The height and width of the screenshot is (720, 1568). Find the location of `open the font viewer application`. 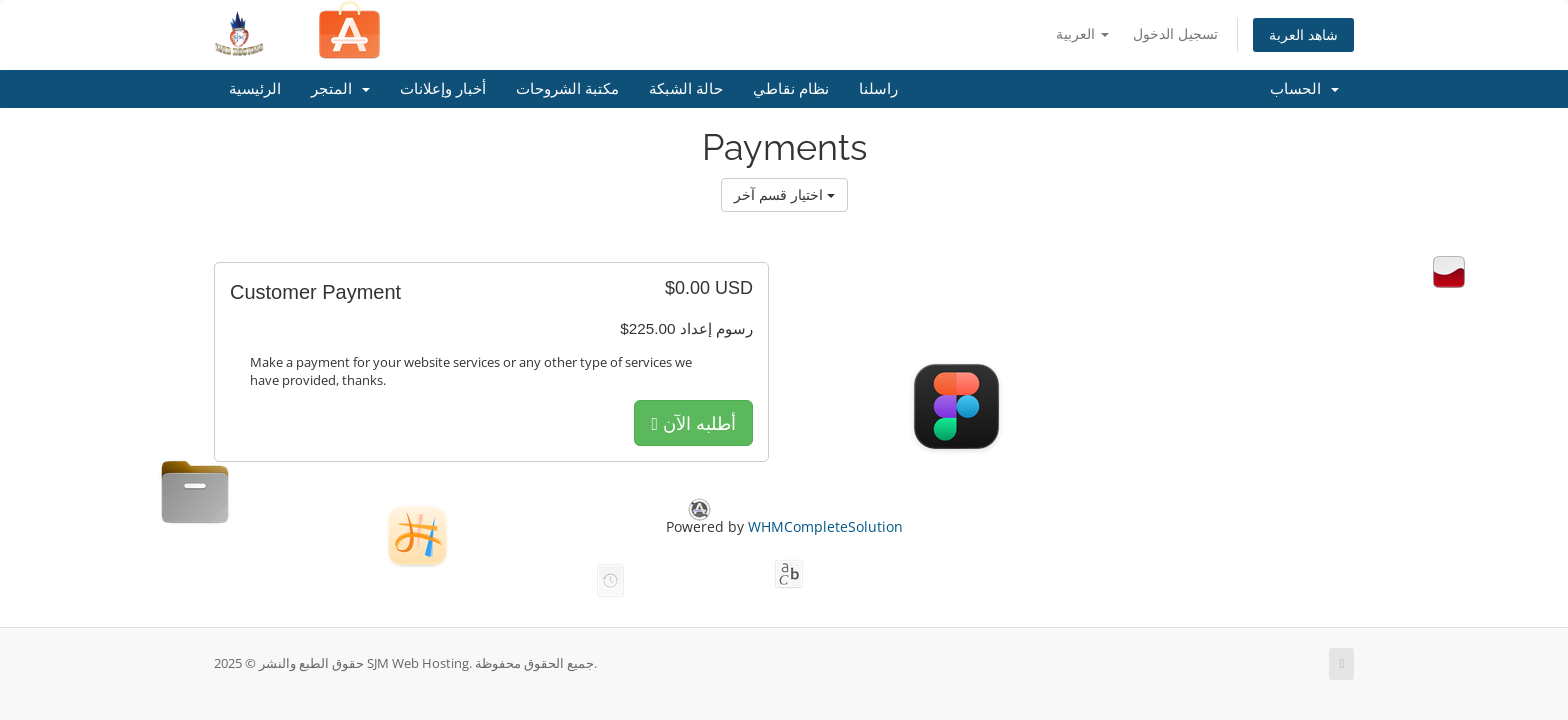

open the font viewer application is located at coordinates (789, 574).